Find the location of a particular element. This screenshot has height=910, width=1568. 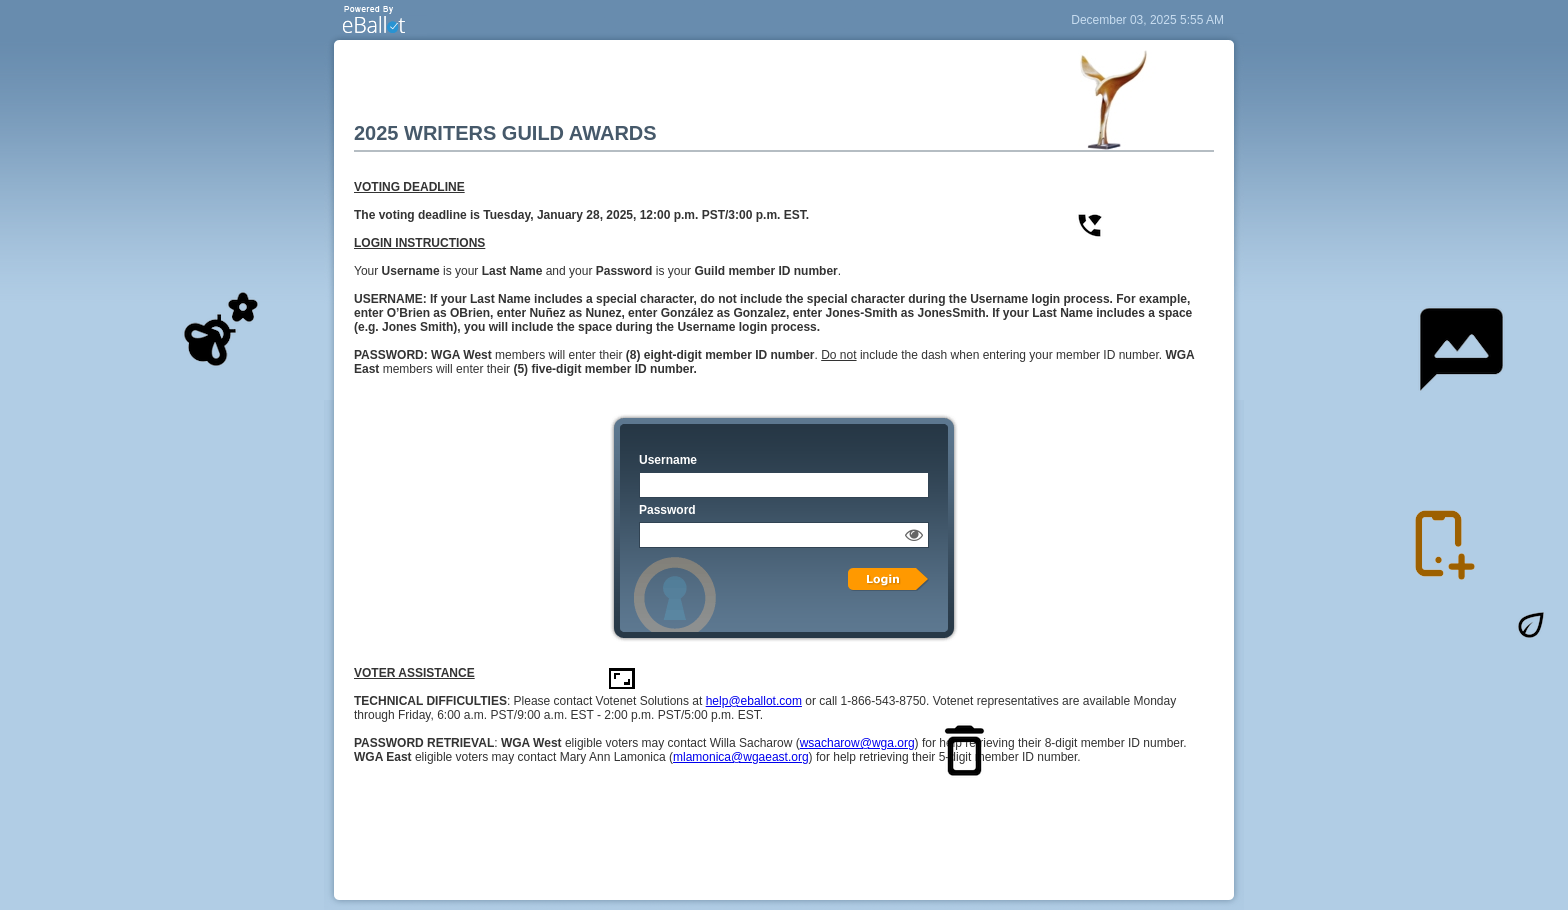

enable eco-friendly or power-saving mode is located at coordinates (1531, 625).